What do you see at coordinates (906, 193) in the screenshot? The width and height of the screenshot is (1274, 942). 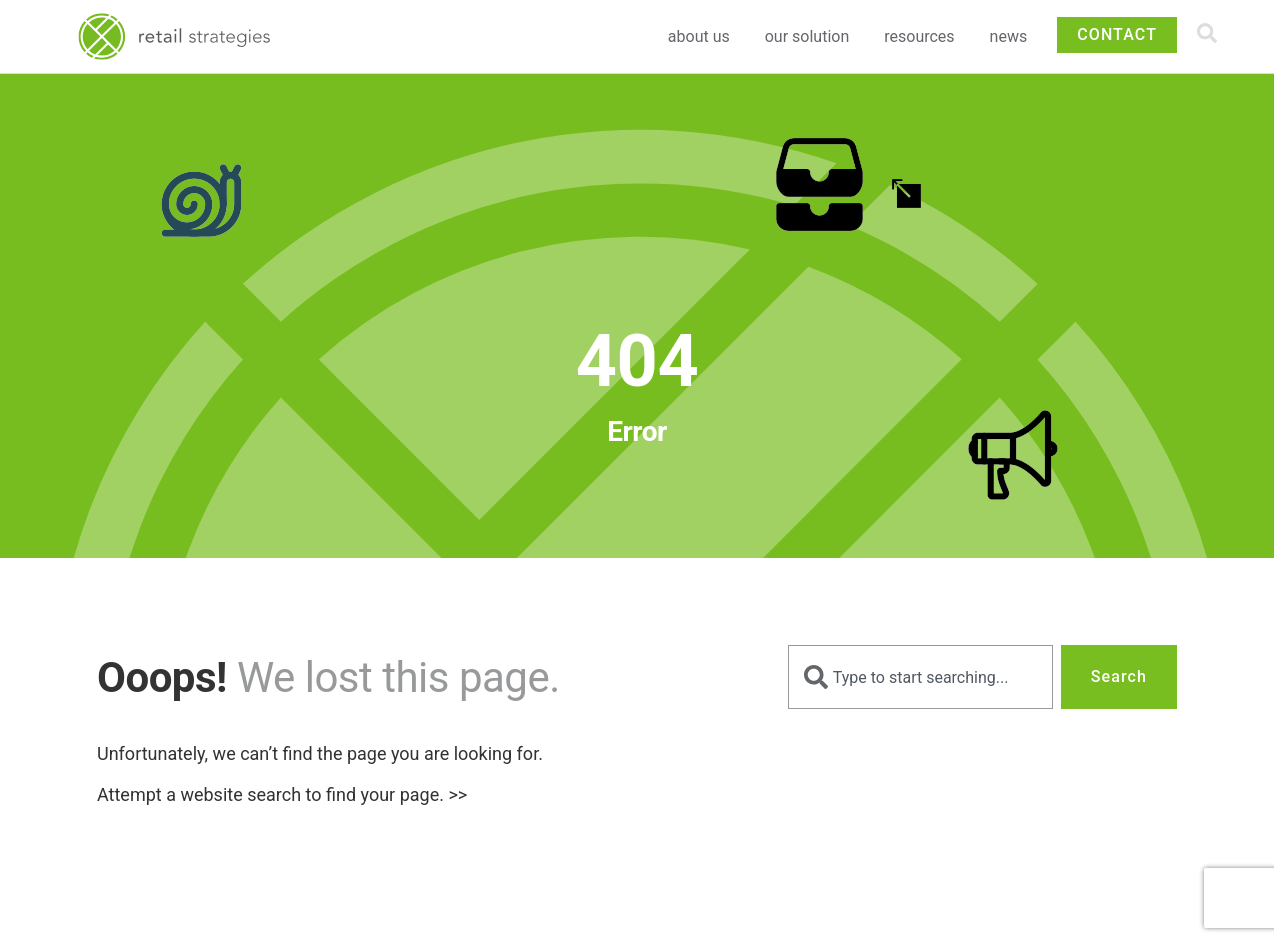 I see `navigate to previous screen or parent folder` at bounding box center [906, 193].